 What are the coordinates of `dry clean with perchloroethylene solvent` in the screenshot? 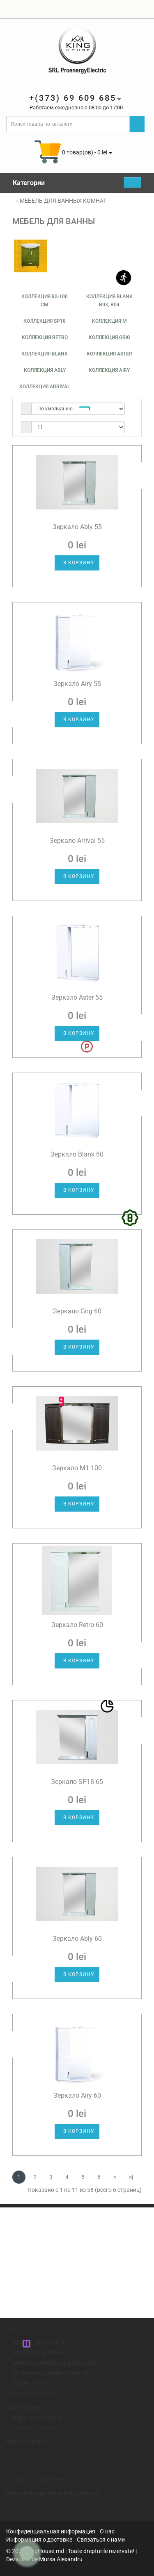 It's located at (87, 1046).